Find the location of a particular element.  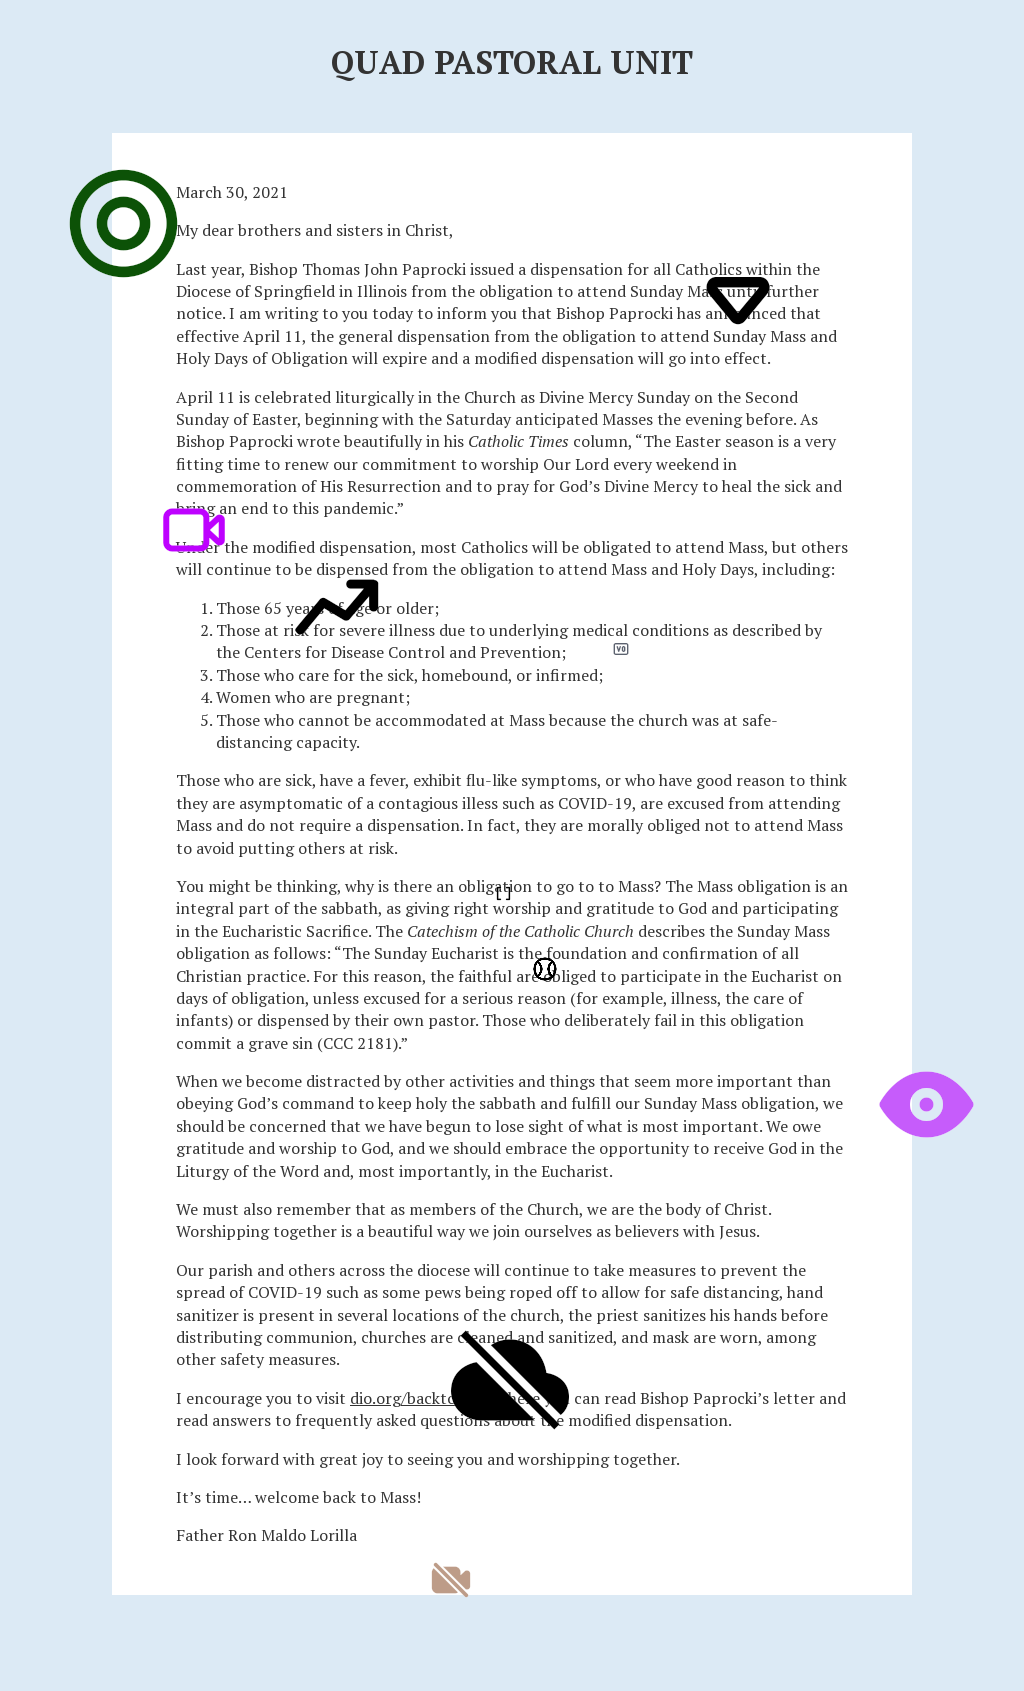

view or preview content is located at coordinates (926, 1104).